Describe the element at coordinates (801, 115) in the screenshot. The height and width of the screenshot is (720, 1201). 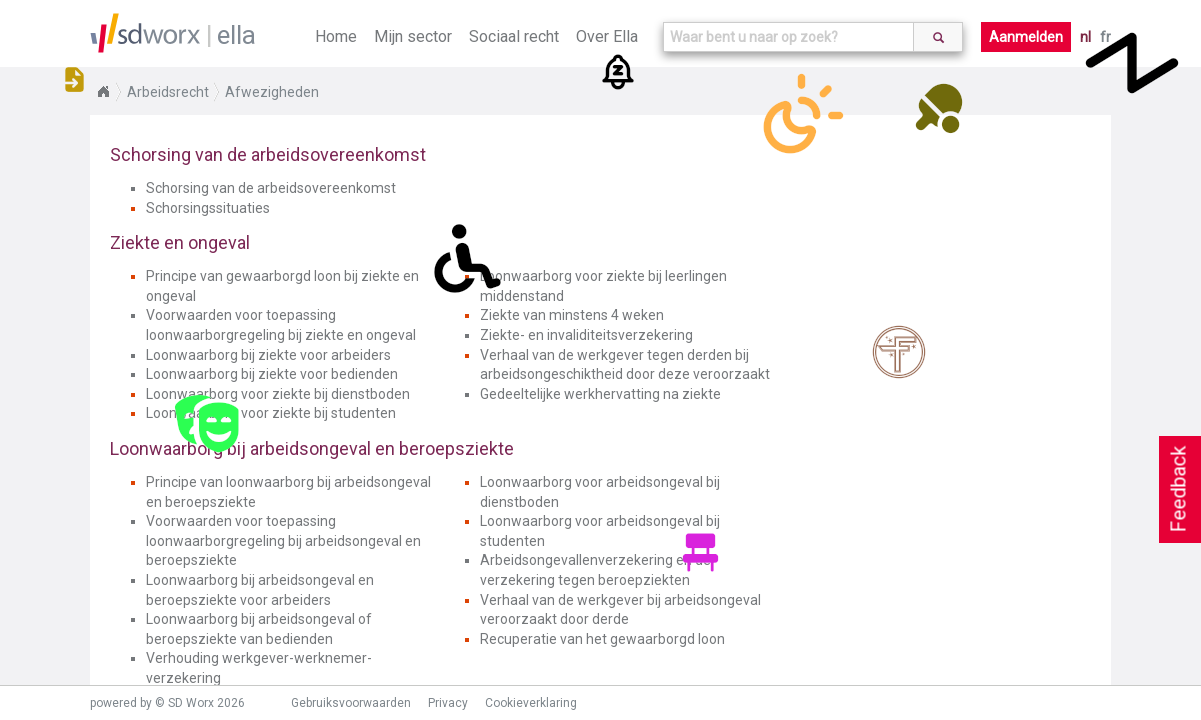
I see `toggle between light and dark mode` at that location.